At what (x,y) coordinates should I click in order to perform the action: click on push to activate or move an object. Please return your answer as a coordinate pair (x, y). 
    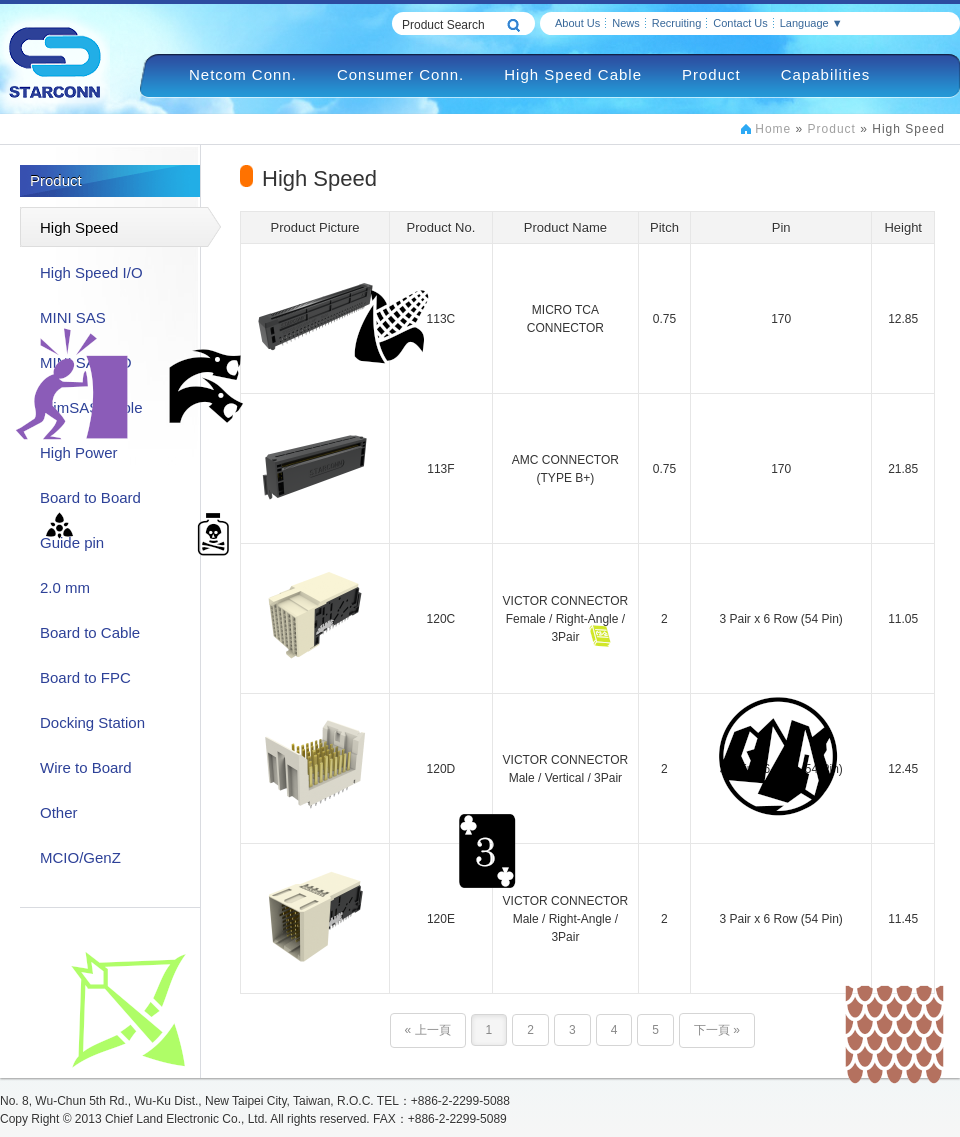
    Looking at the image, I should click on (71, 382).